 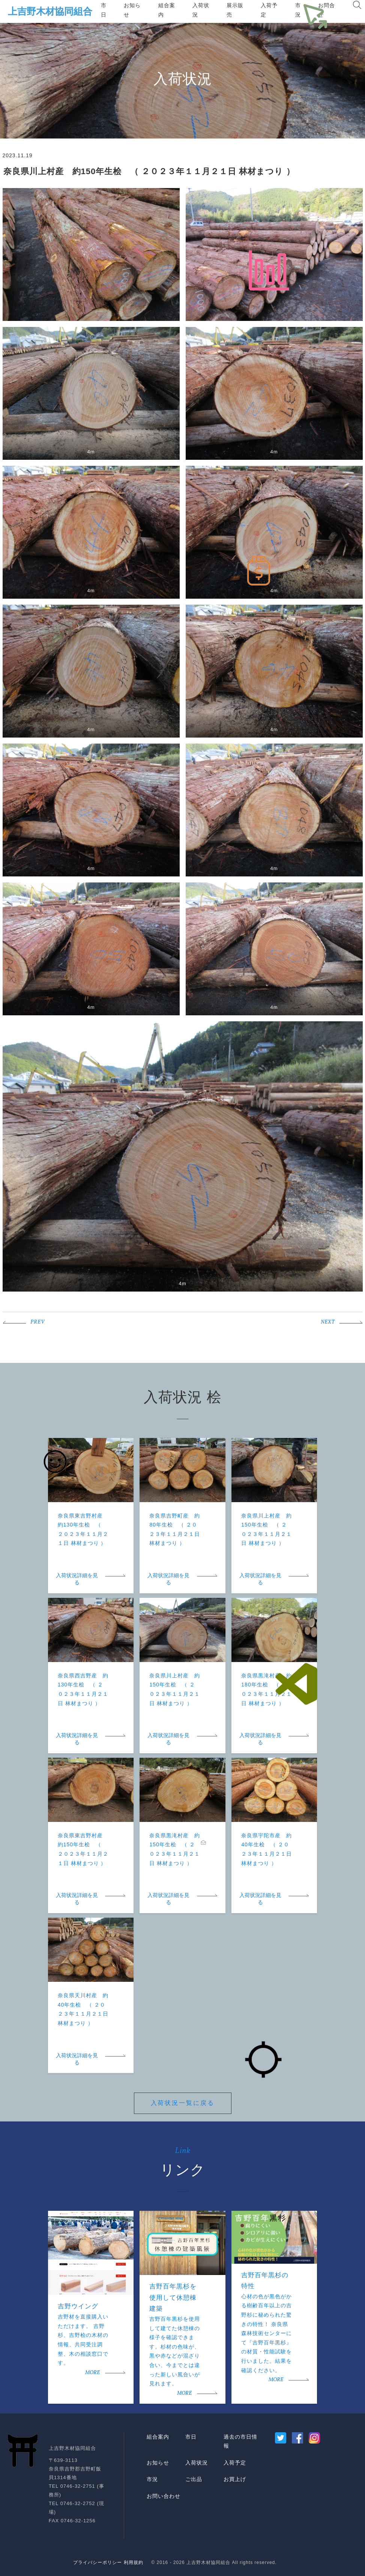 I want to click on indicates Japanese culture or travel content, so click(x=23, y=2450).